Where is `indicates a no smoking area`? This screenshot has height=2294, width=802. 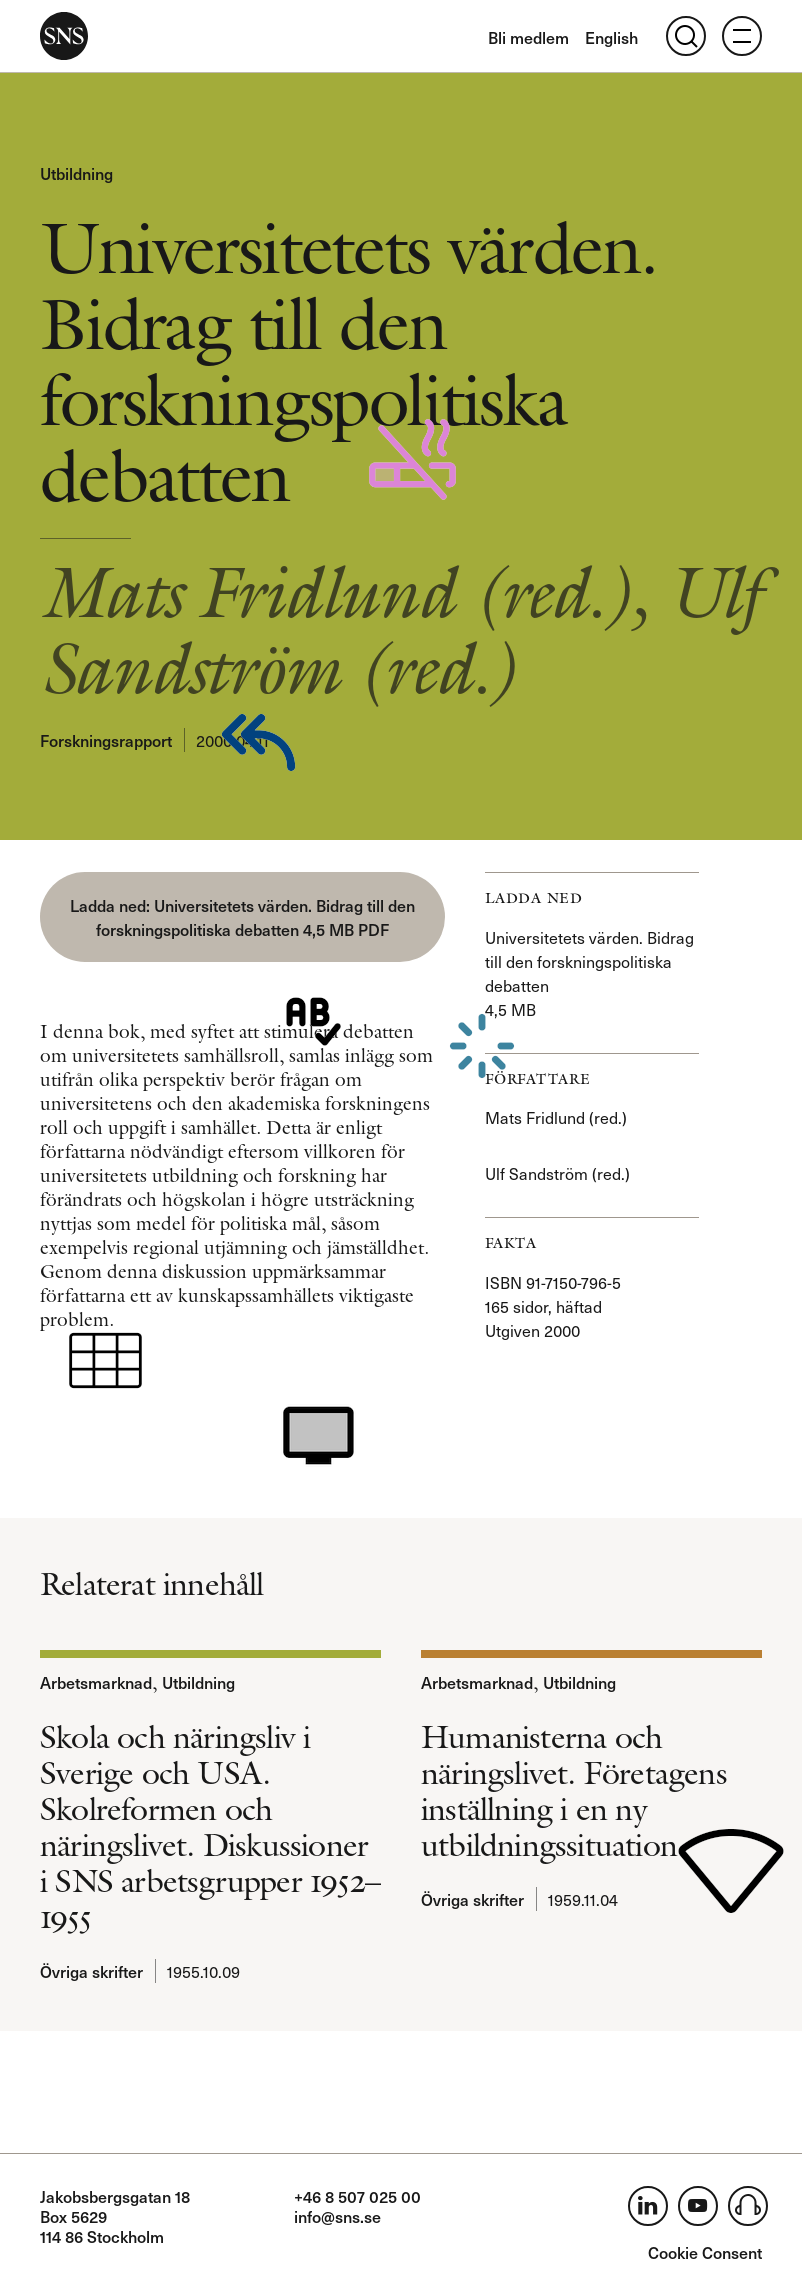
indicates a no smoking area is located at coordinates (412, 462).